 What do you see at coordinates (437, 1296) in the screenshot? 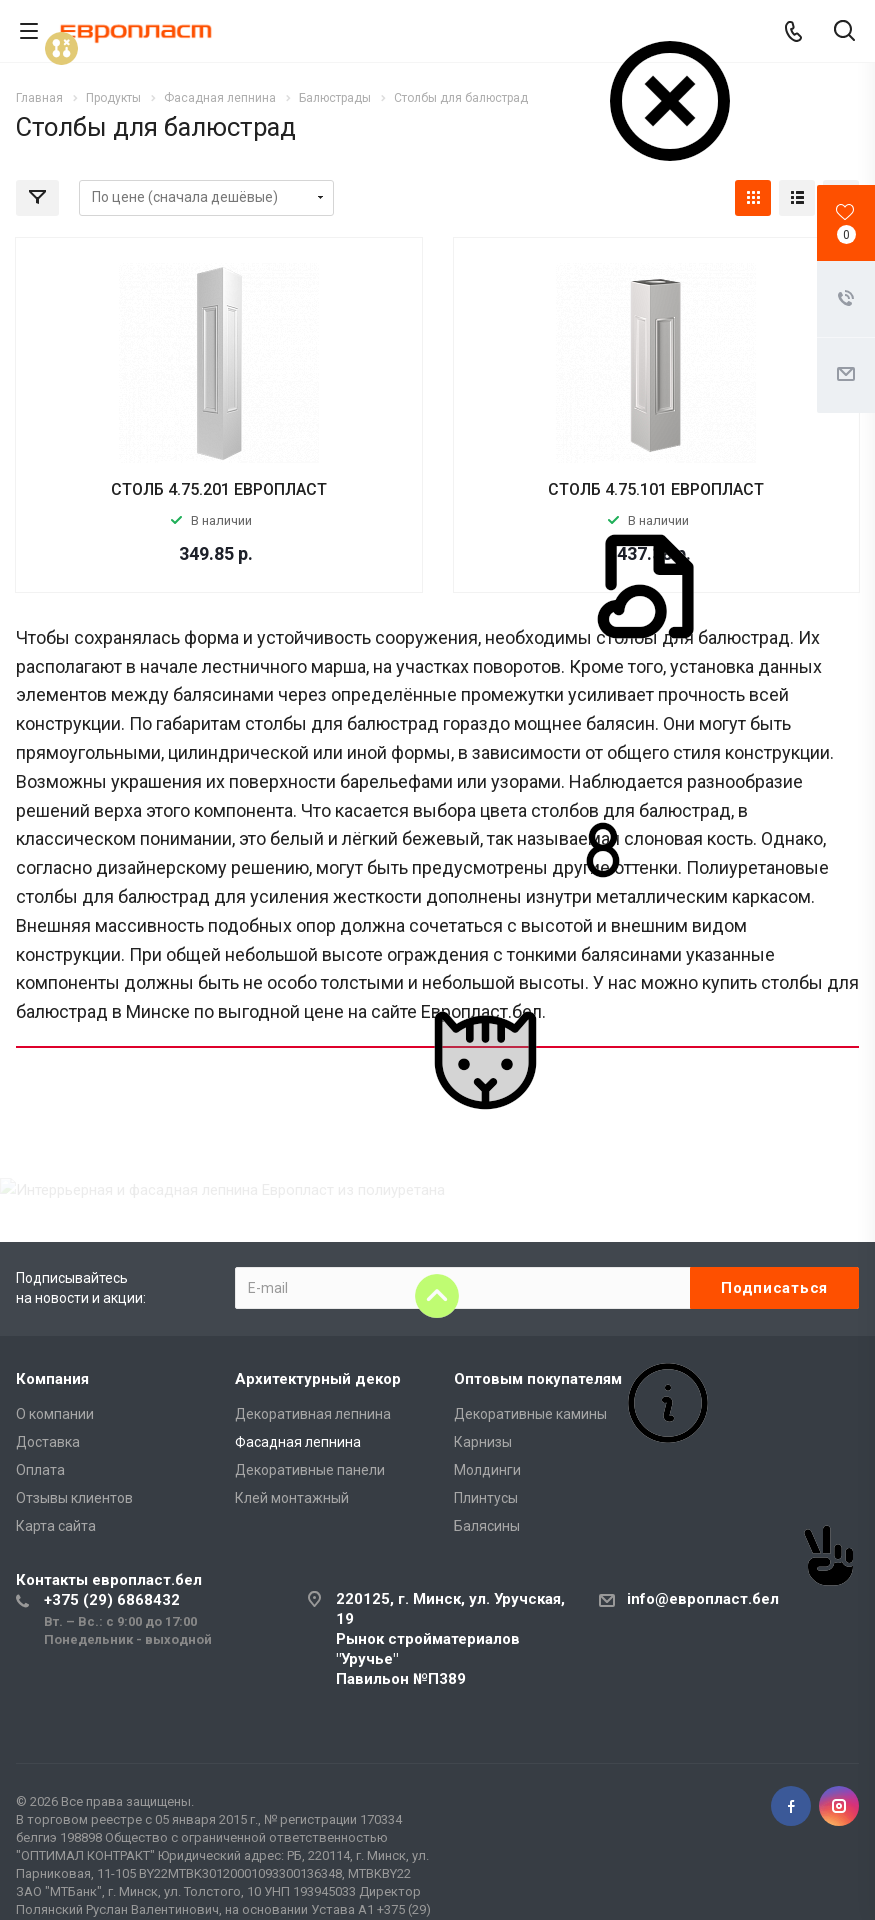
I see `scroll to top of page` at bounding box center [437, 1296].